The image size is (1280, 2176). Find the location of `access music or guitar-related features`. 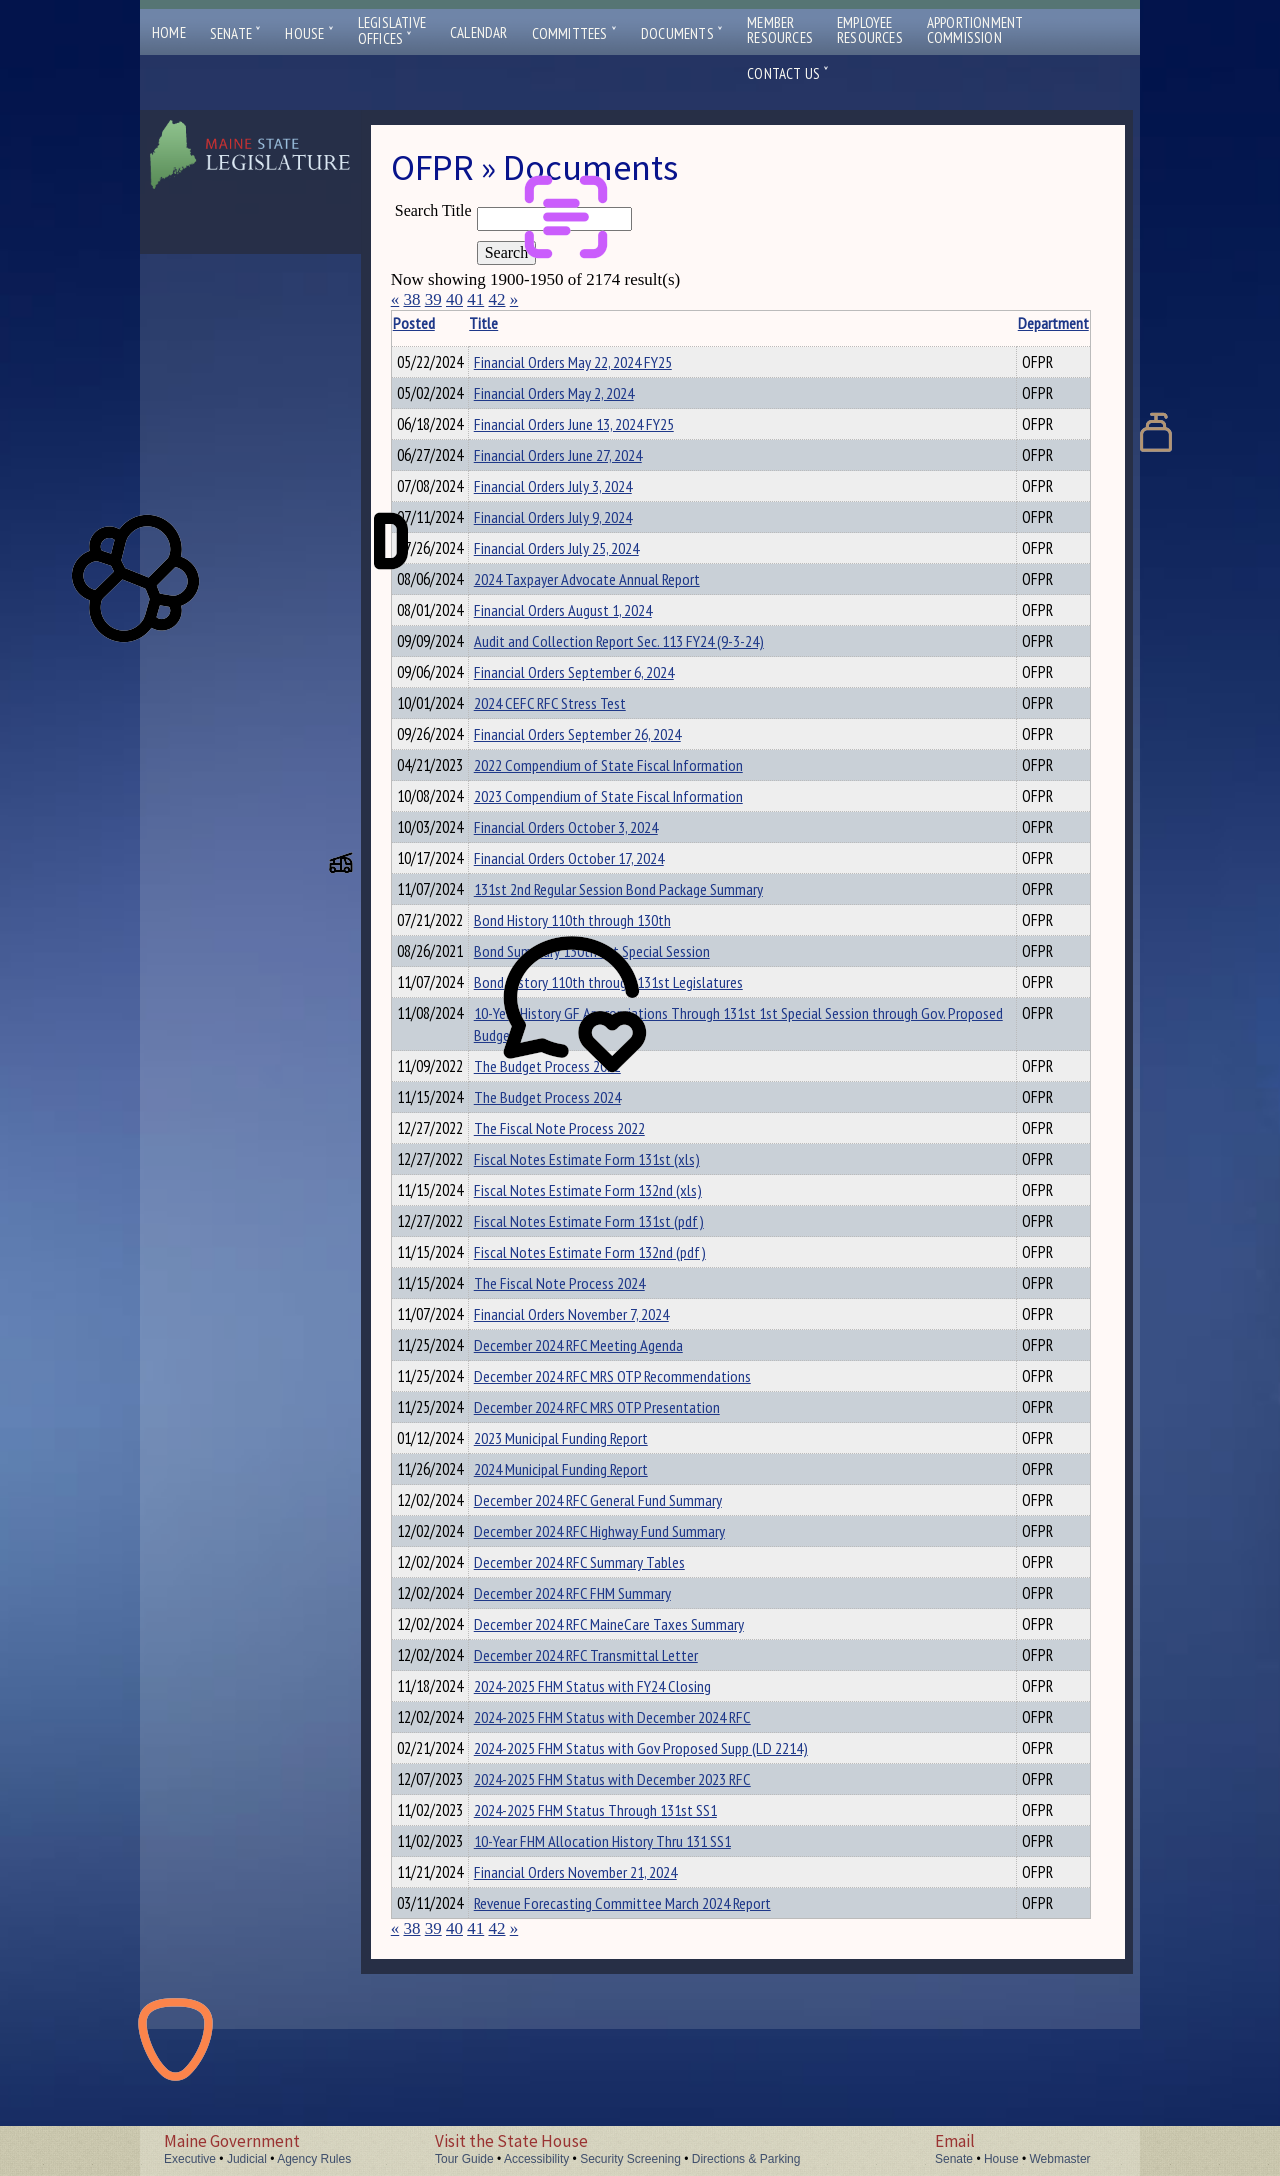

access music or guitar-related features is located at coordinates (175, 2039).